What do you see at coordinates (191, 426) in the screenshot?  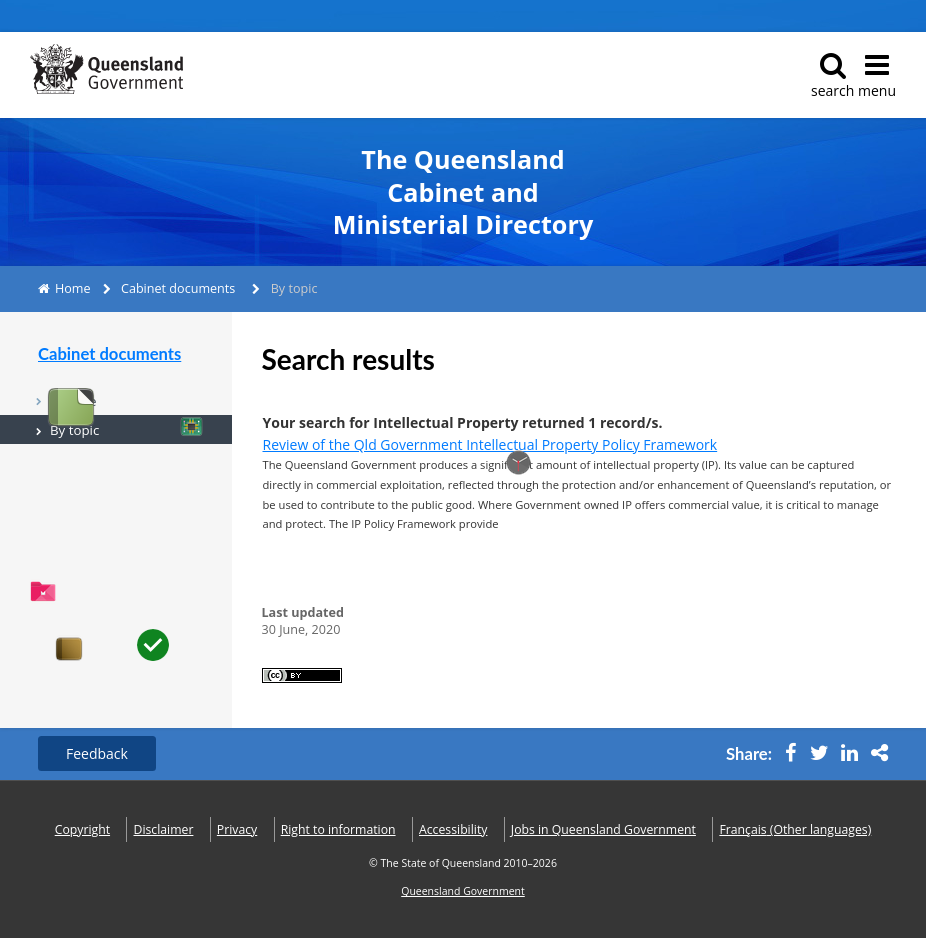 I see `open cpu-x system monitoring app` at bounding box center [191, 426].